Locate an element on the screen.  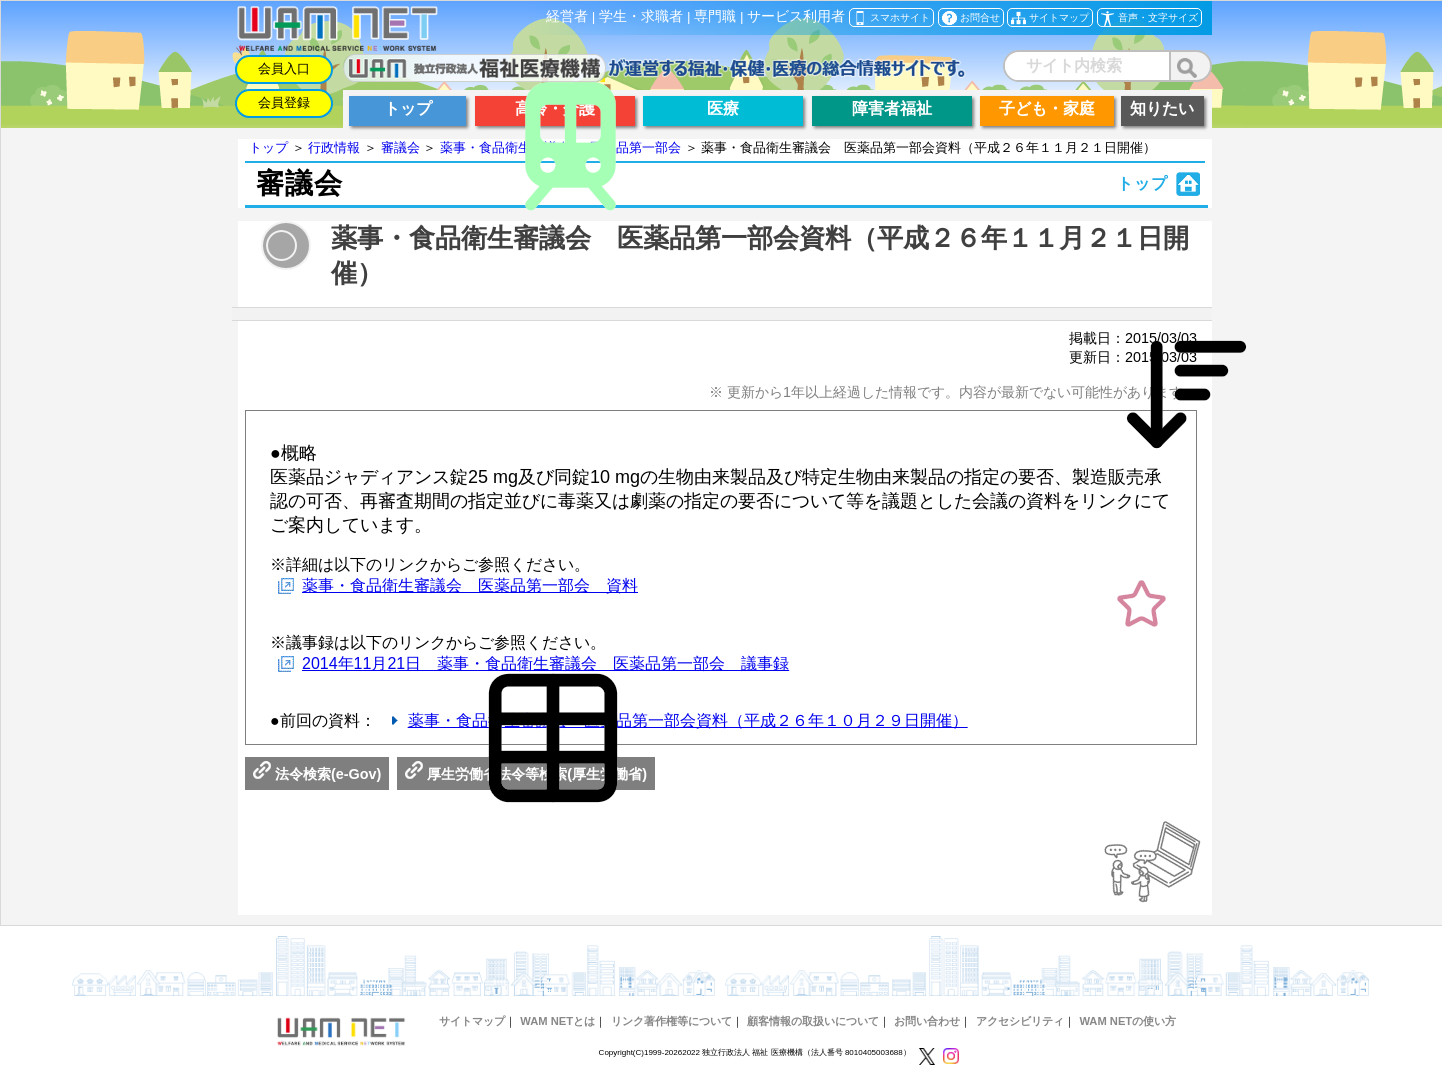
view data in table format is located at coordinates (553, 738).